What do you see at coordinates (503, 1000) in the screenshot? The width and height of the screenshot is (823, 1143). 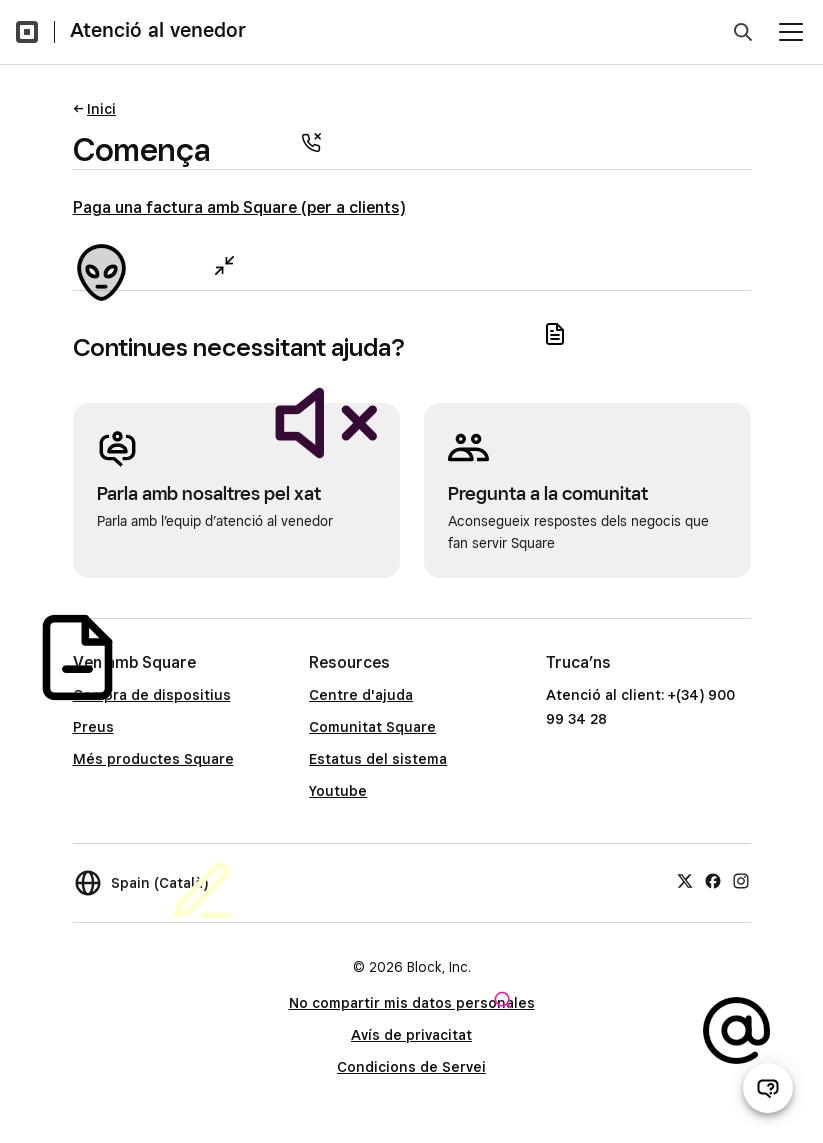 I see `search for content or items` at bounding box center [503, 1000].